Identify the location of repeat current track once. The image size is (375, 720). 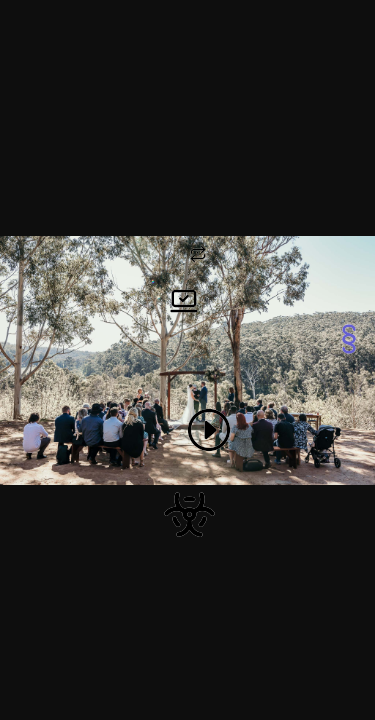
(198, 254).